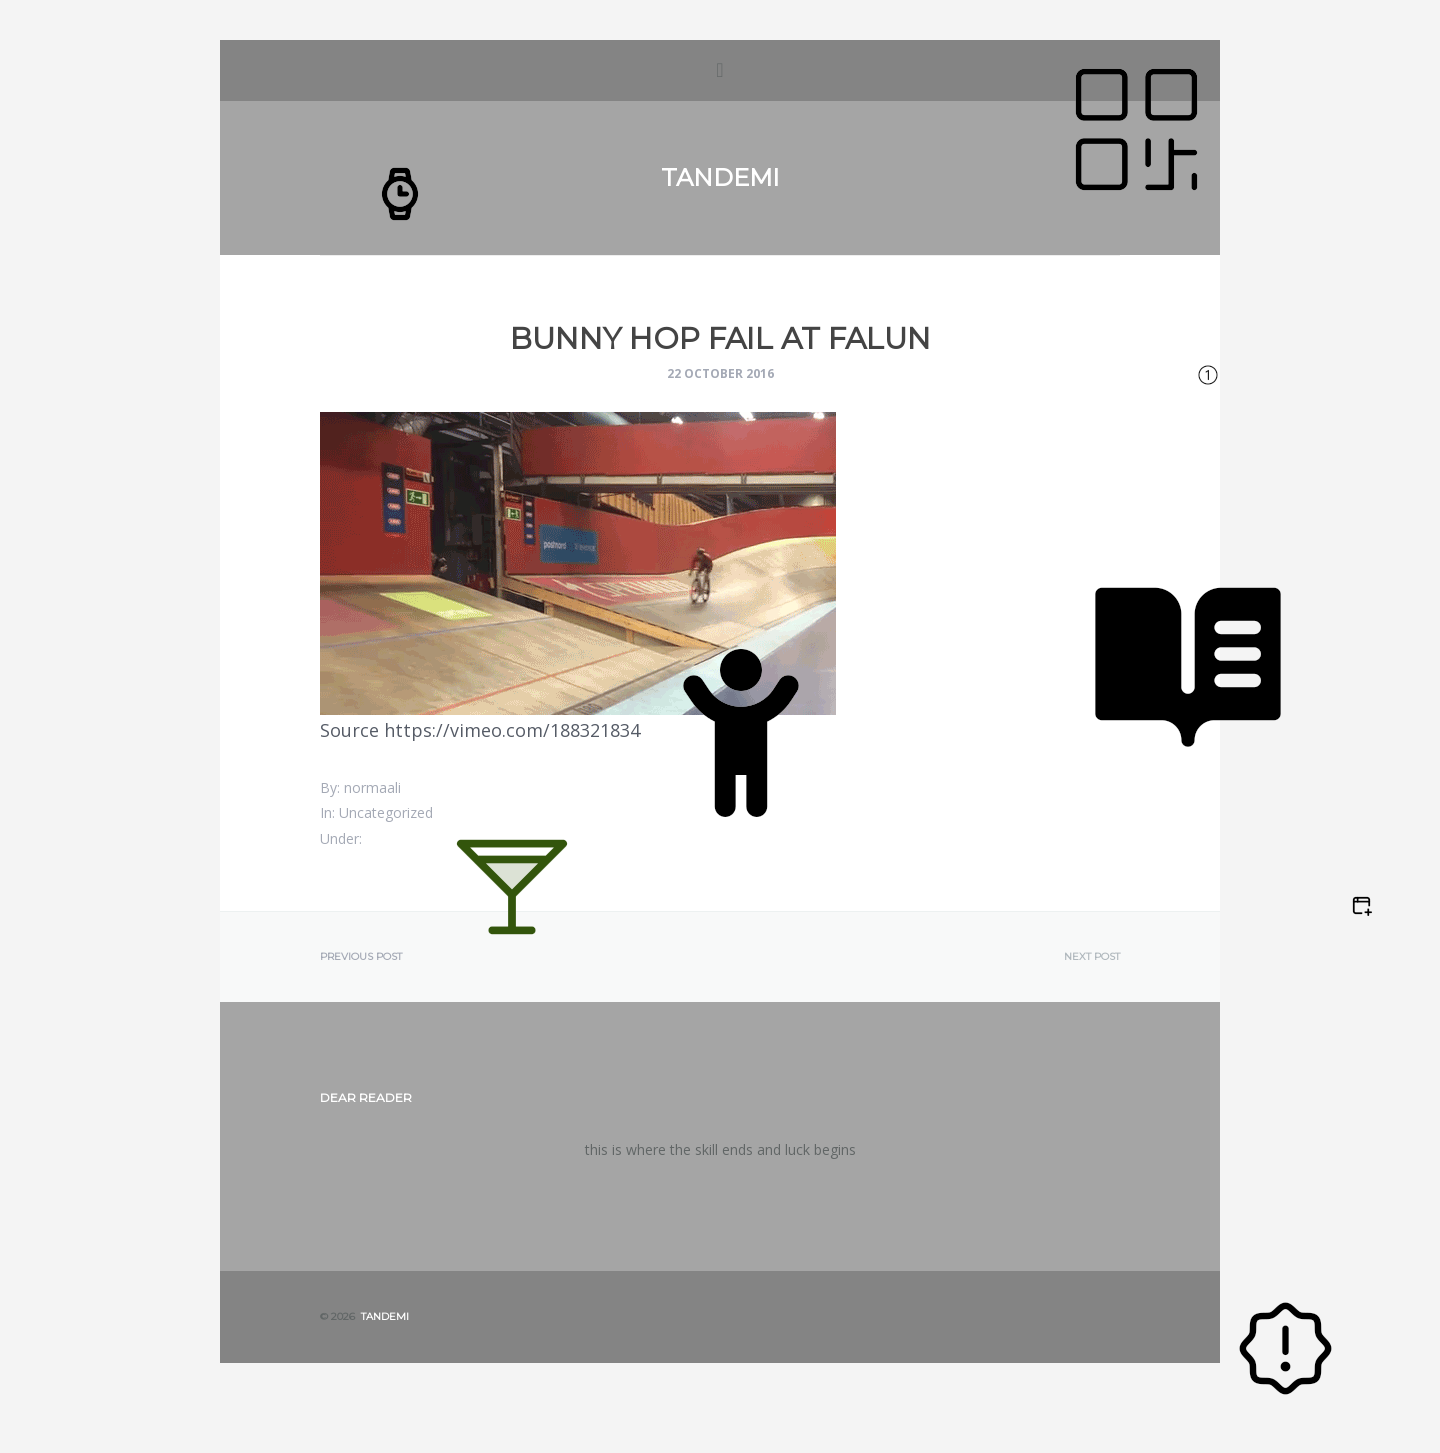 Image resolution: width=1440 pixels, height=1453 pixels. I want to click on indicates child-friendly content or features, so click(741, 733).